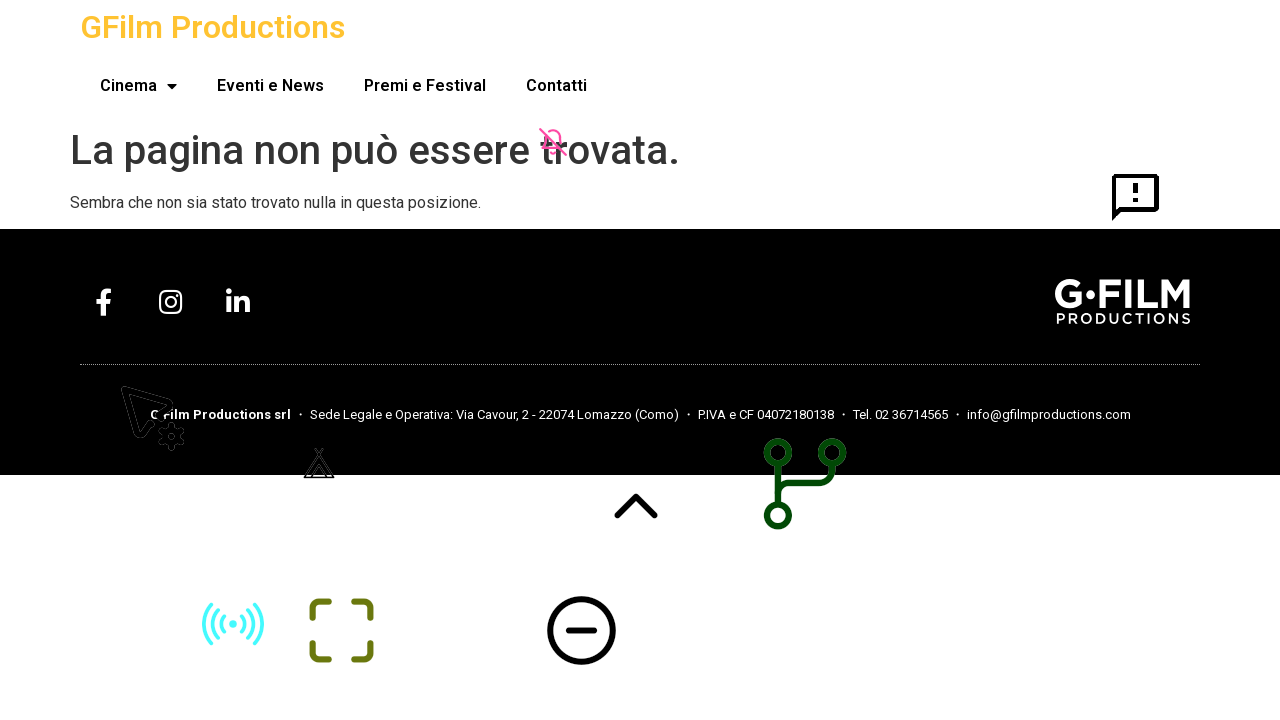  What do you see at coordinates (1135, 197) in the screenshot?
I see `submit feedback or report an issue` at bounding box center [1135, 197].